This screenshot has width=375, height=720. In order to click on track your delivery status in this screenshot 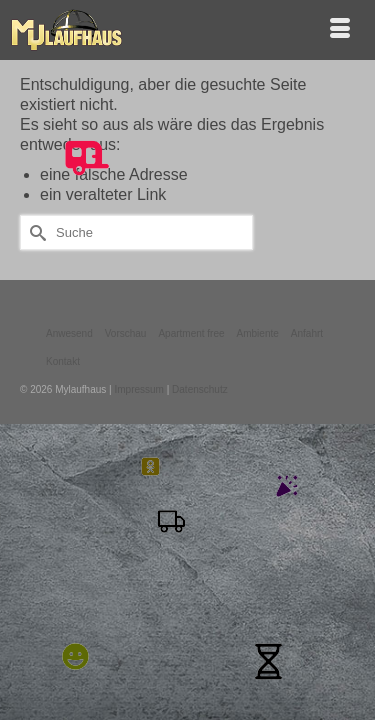, I will do `click(171, 521)`.